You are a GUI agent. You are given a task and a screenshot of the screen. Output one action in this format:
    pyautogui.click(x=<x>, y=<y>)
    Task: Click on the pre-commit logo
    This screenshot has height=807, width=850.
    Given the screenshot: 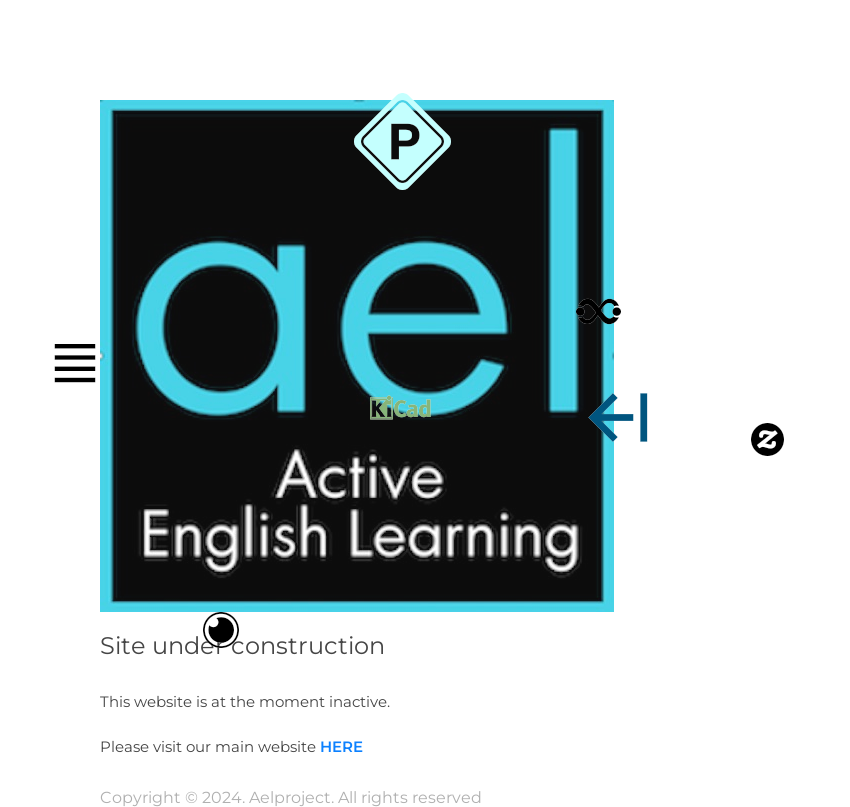 What is the action you would take?
    pyautogui.click(x=402, y=141)
    